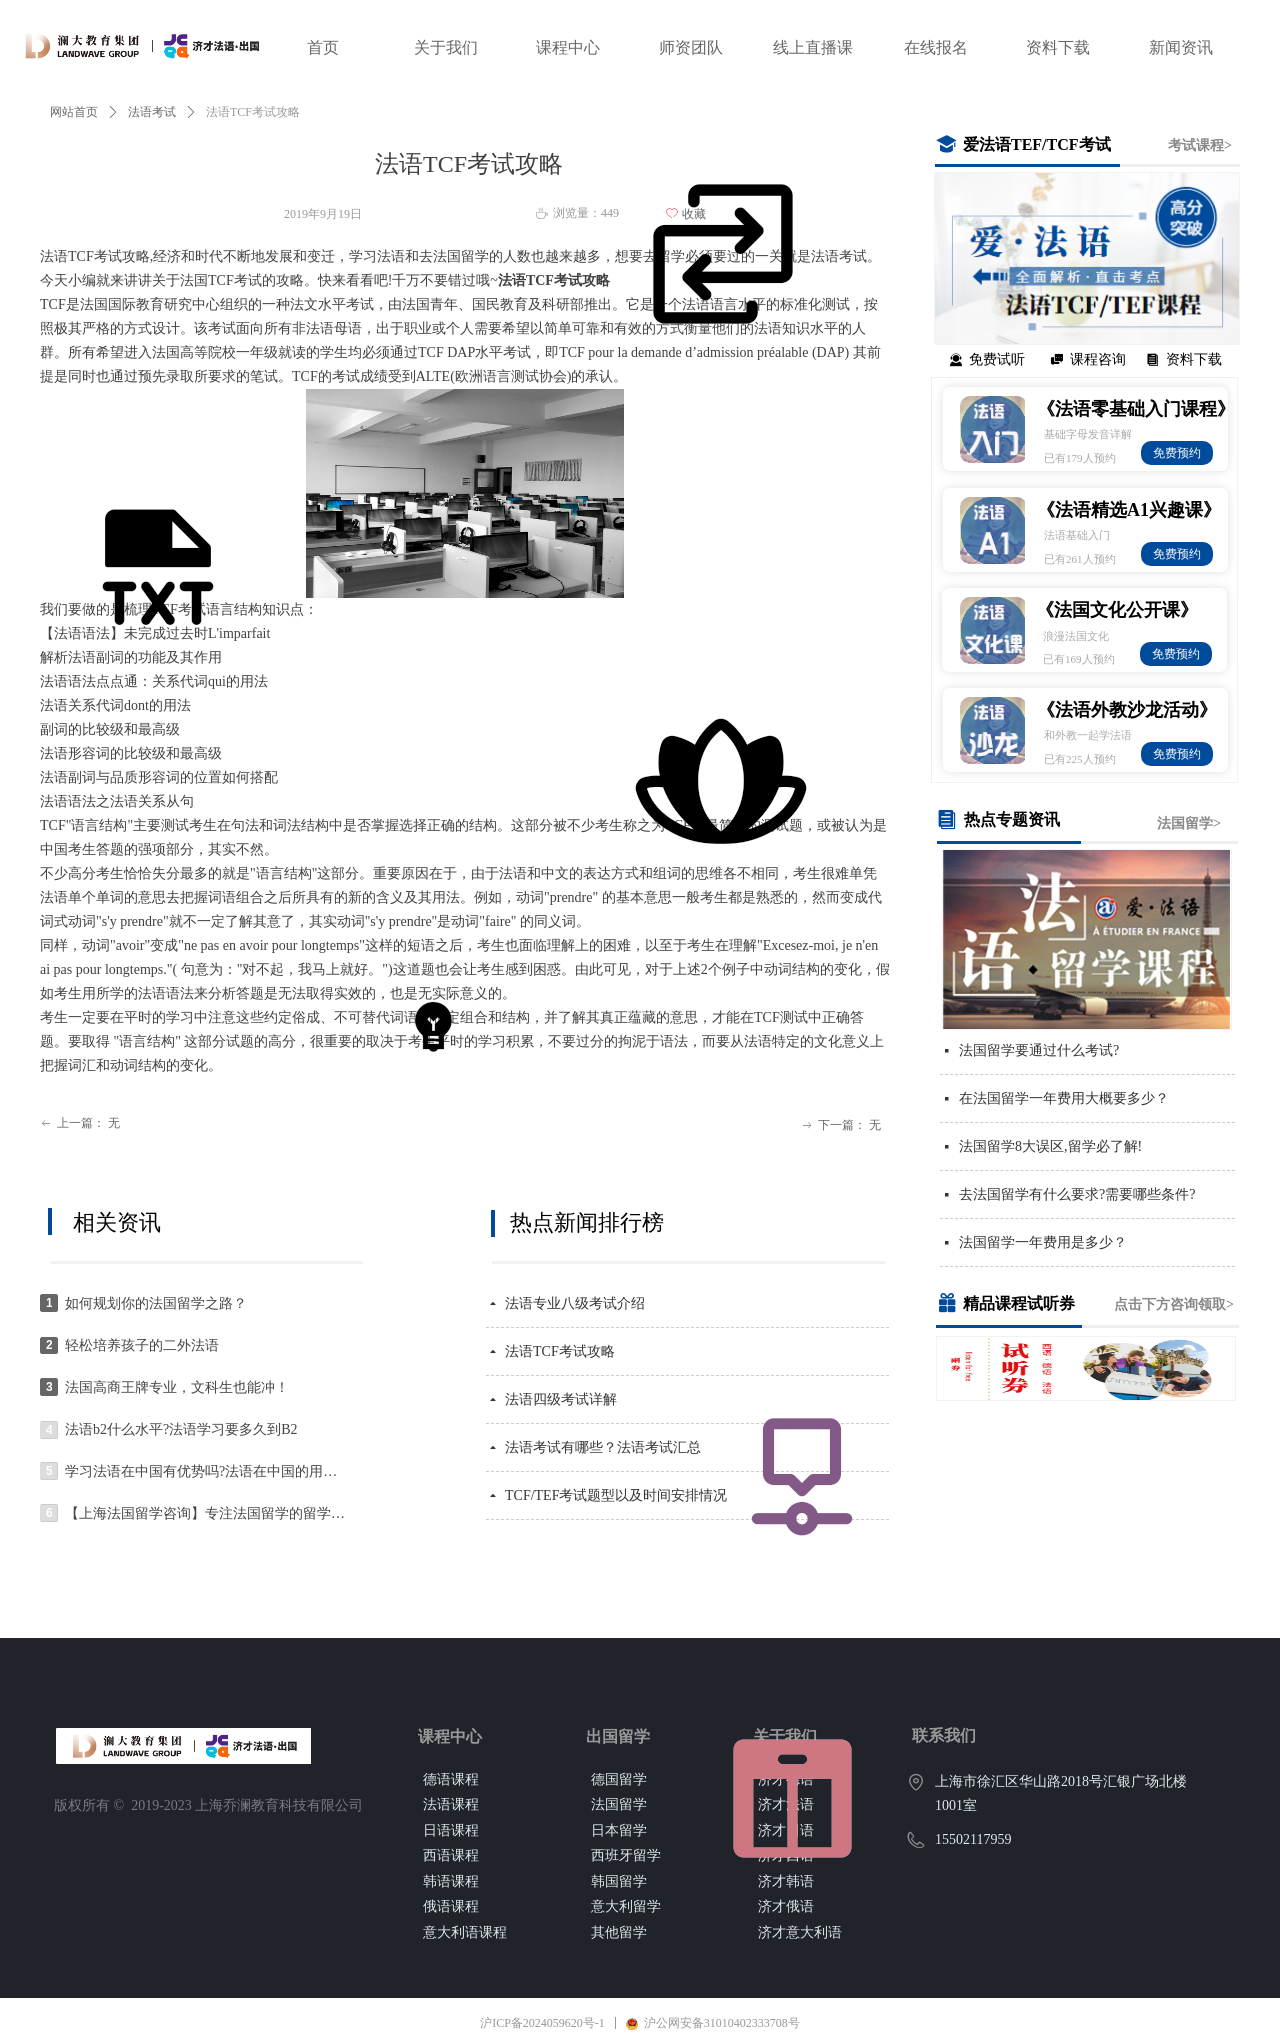 Image resolution: width=1280 pixels, height=2043 pixels. Describe the element at coordinates (433, 1025) in the screenshot. I see `access tips or ideas` at that location.